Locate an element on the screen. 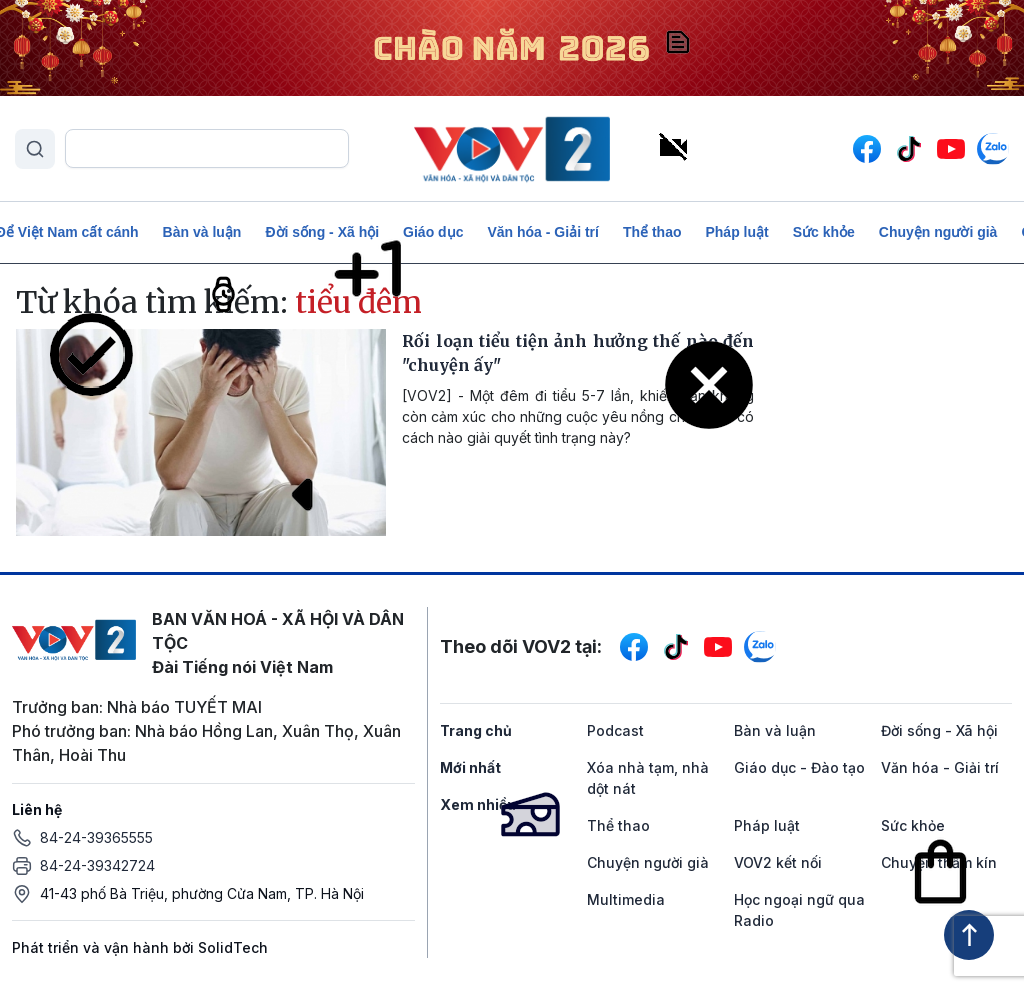  view watch or wearable device settings is located at coordinates (223, 294).